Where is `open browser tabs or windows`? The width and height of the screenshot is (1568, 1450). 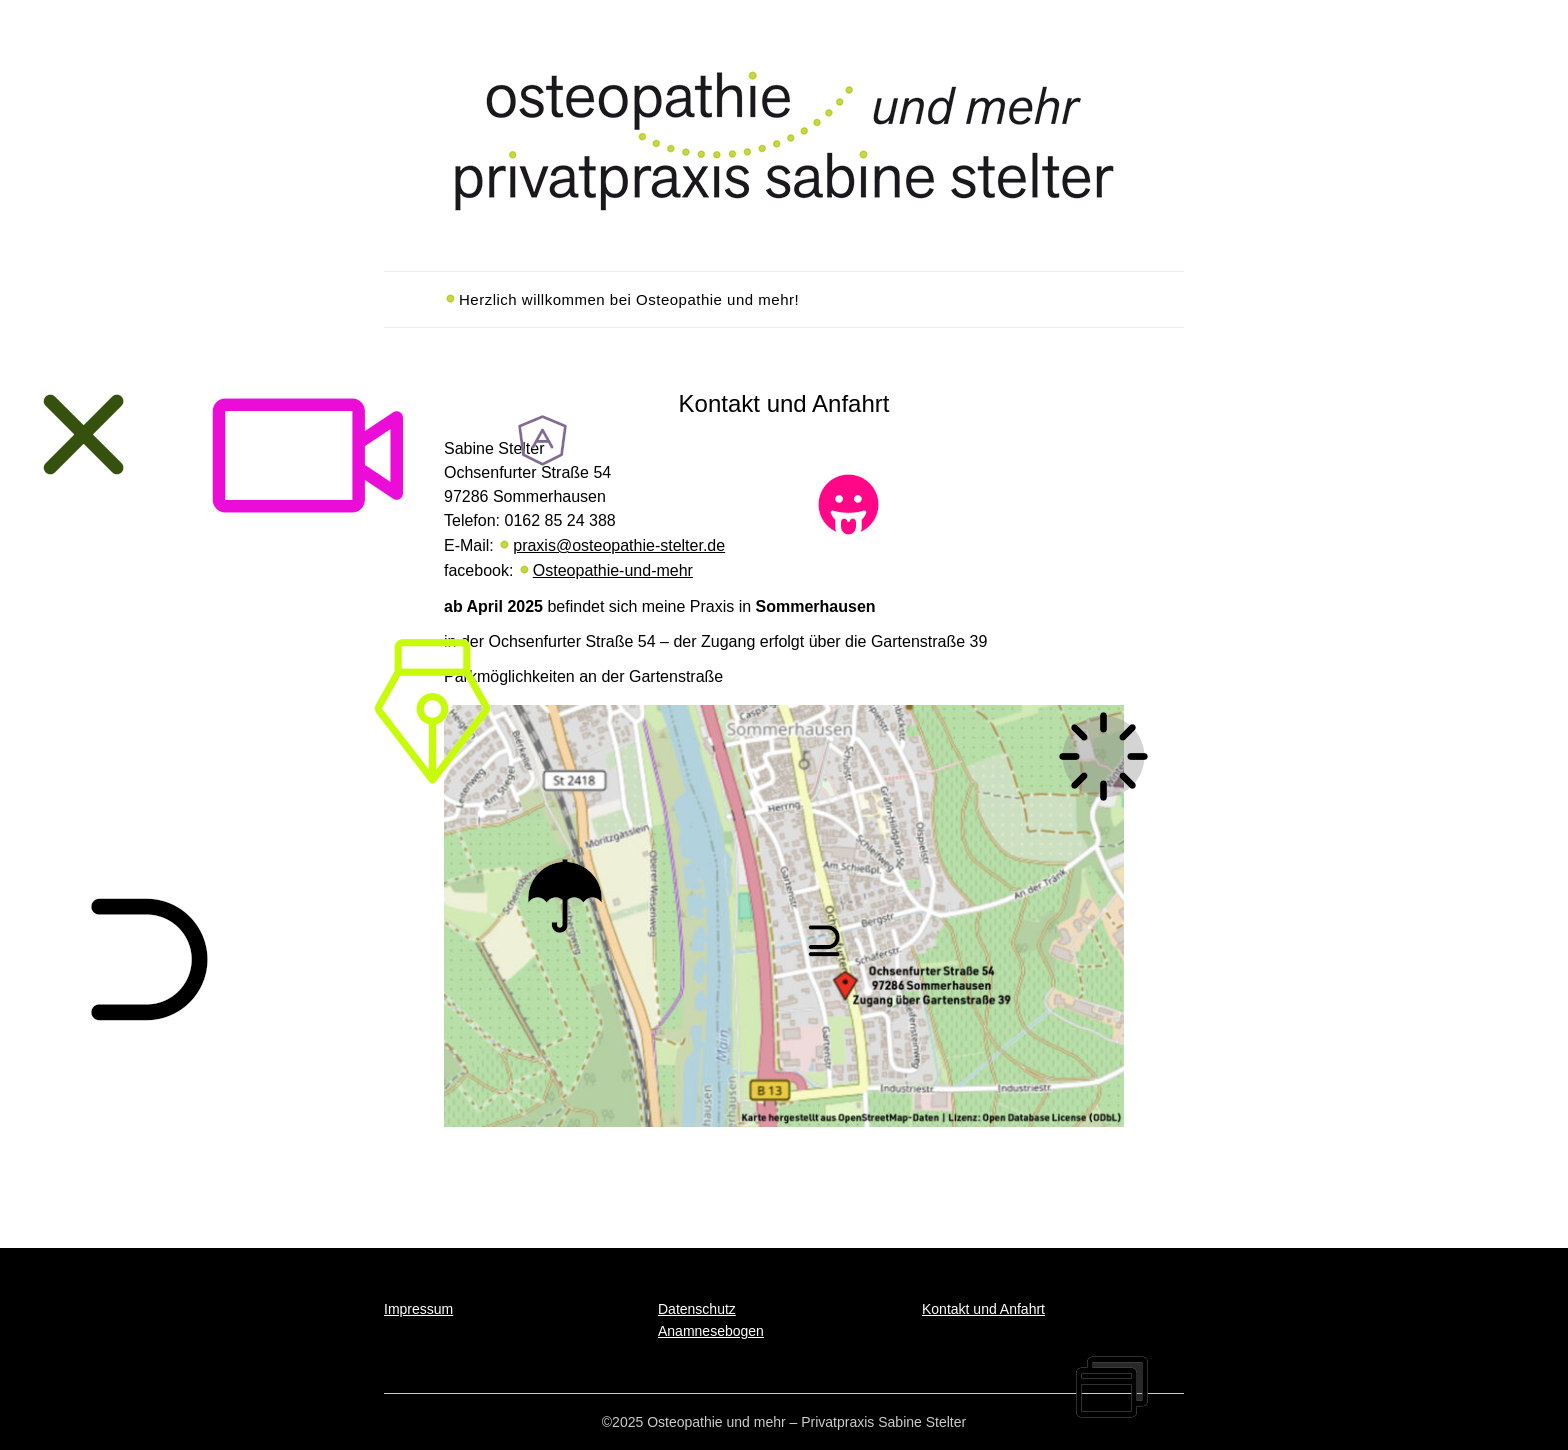 open browser tabs or windows is located at coordinates (1112, 1387).